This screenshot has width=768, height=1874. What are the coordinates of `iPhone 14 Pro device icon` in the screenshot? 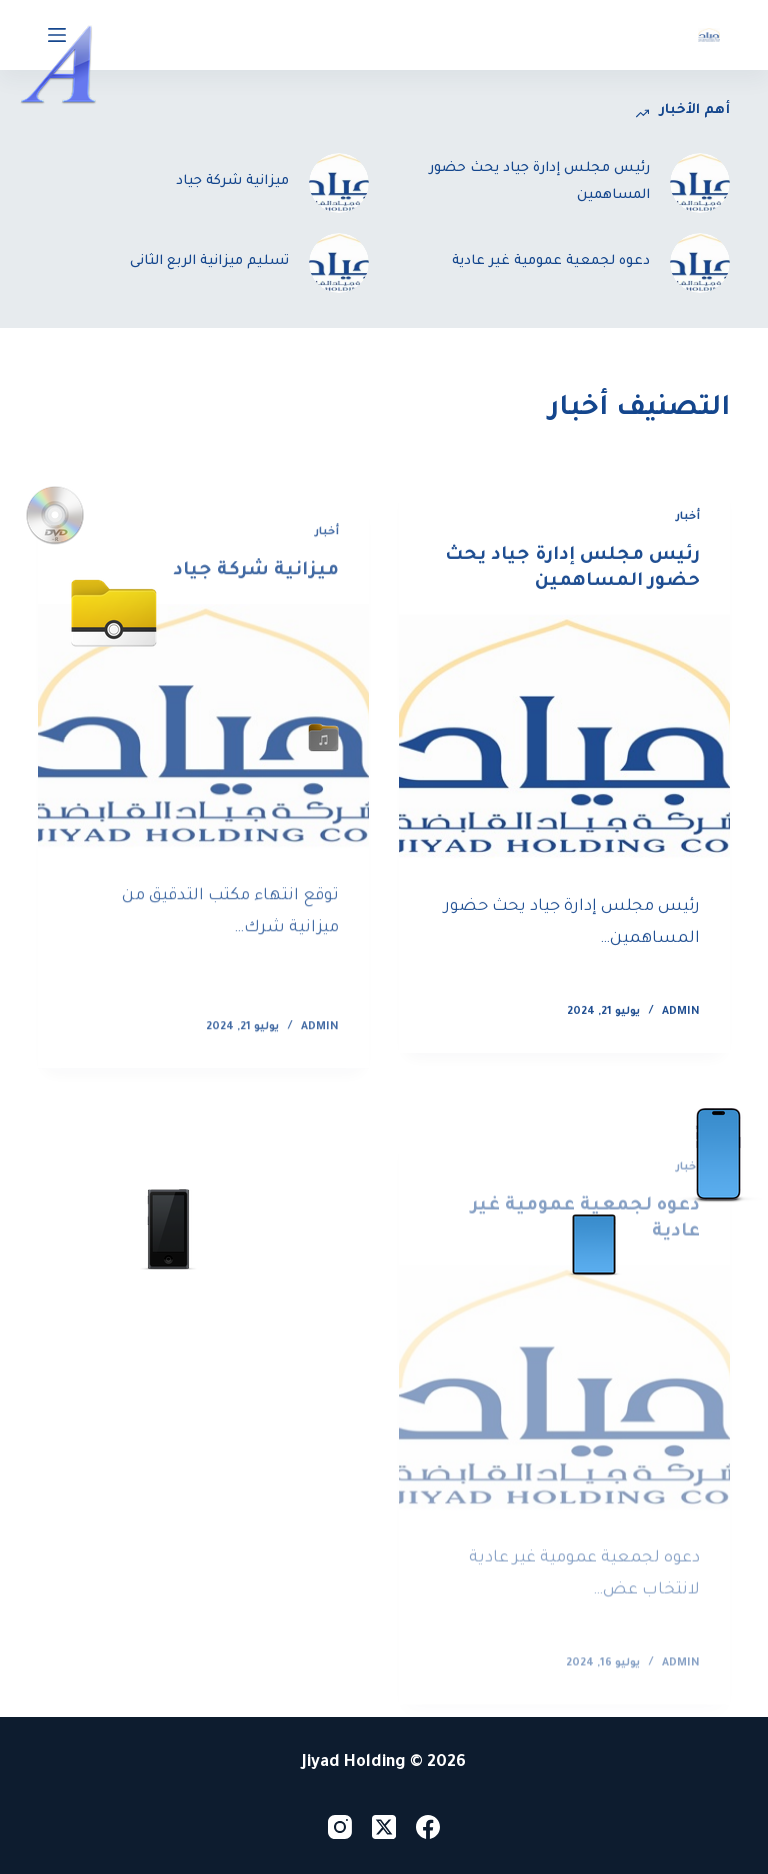 It's located at (718, 1155).